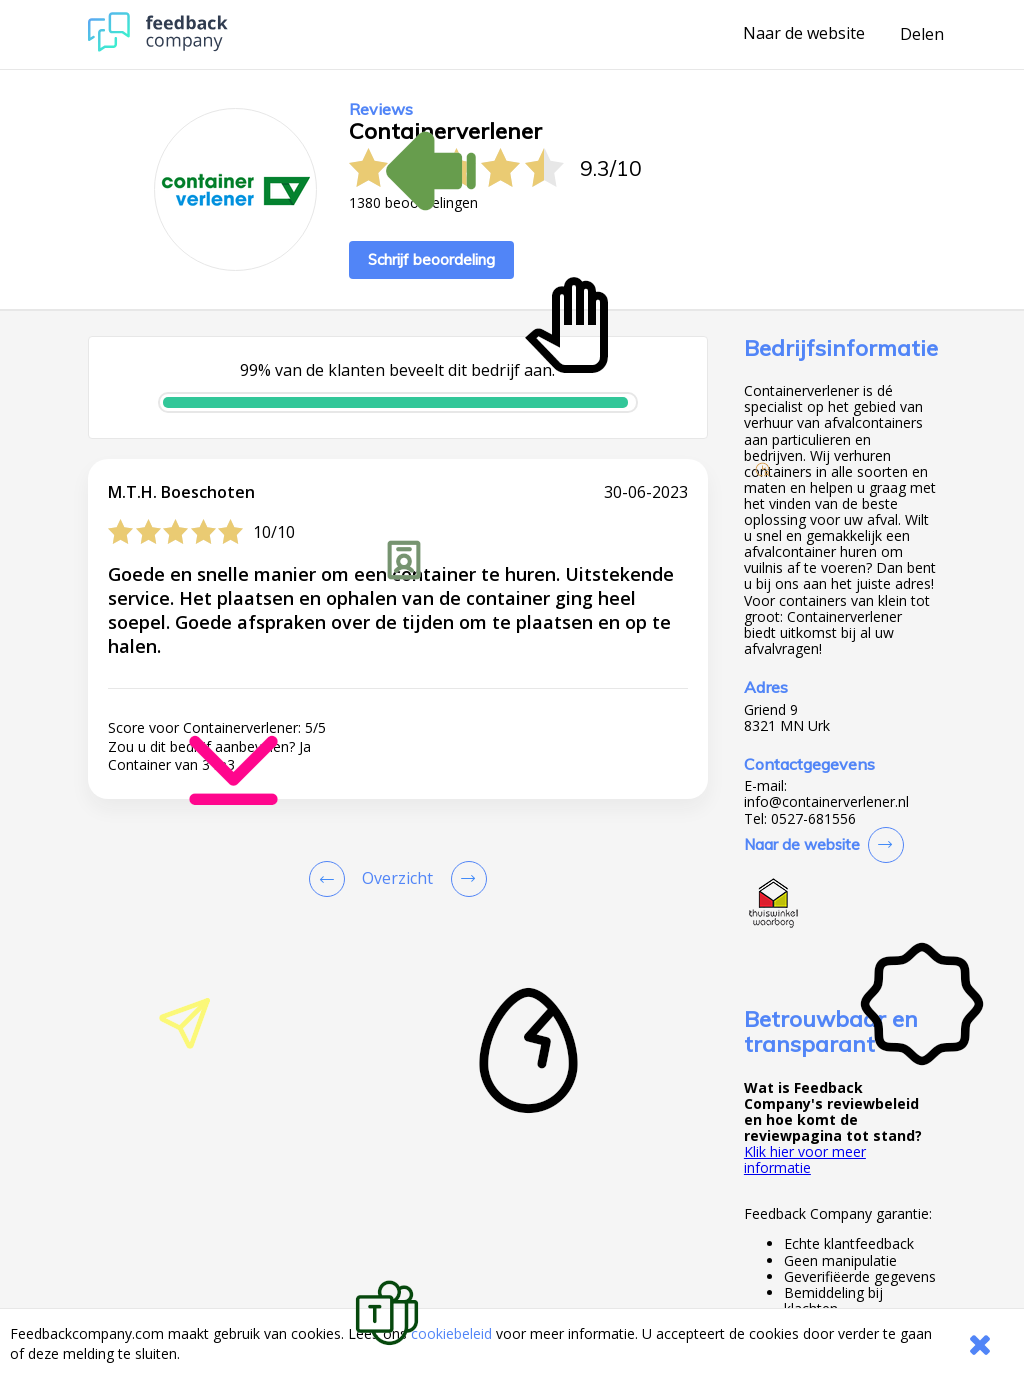 The height and width of the screenshot is (1379, 1024). Describe the element at coordinates (922, 1004) in the screenshot. I see `indicates a verified or certified status` at that location.